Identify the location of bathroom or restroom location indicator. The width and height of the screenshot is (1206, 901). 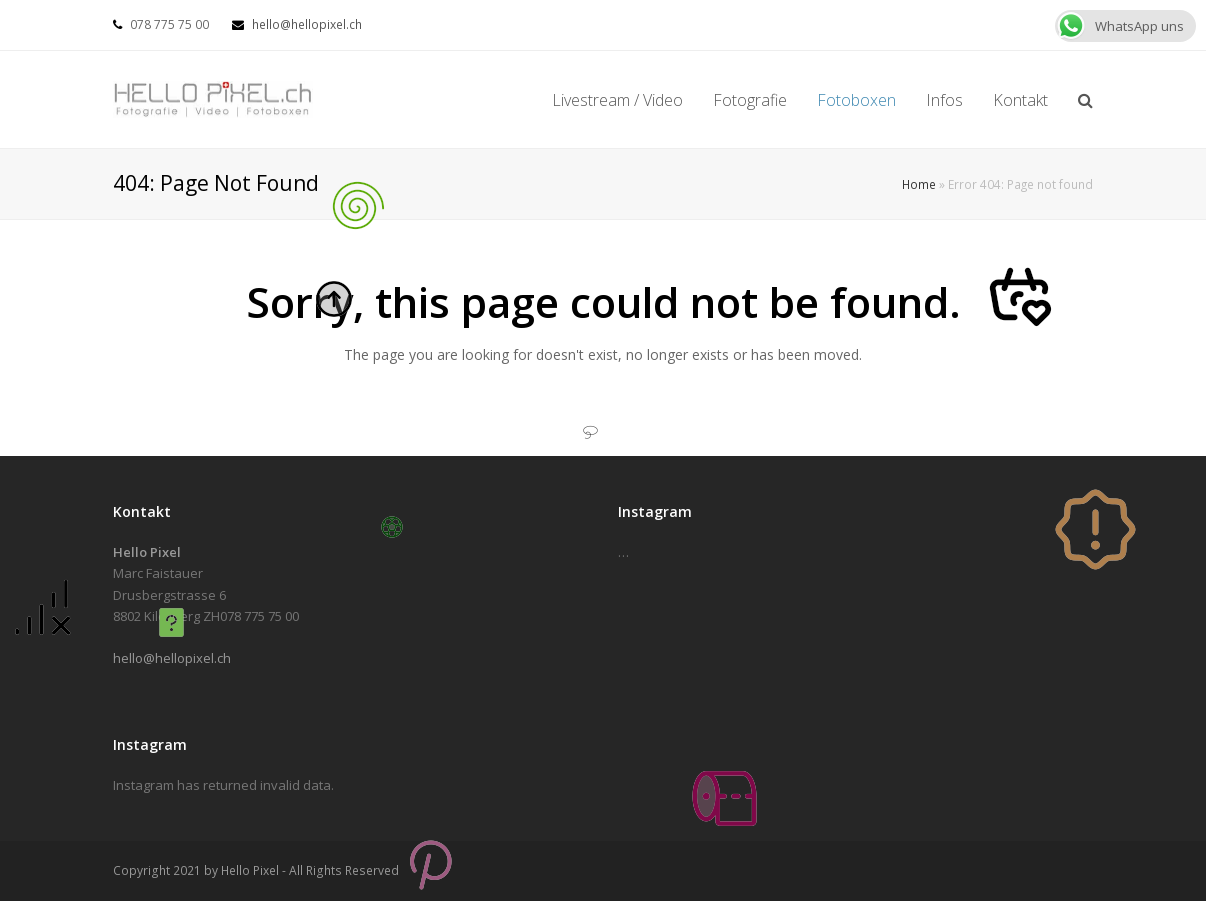
(724, 798).